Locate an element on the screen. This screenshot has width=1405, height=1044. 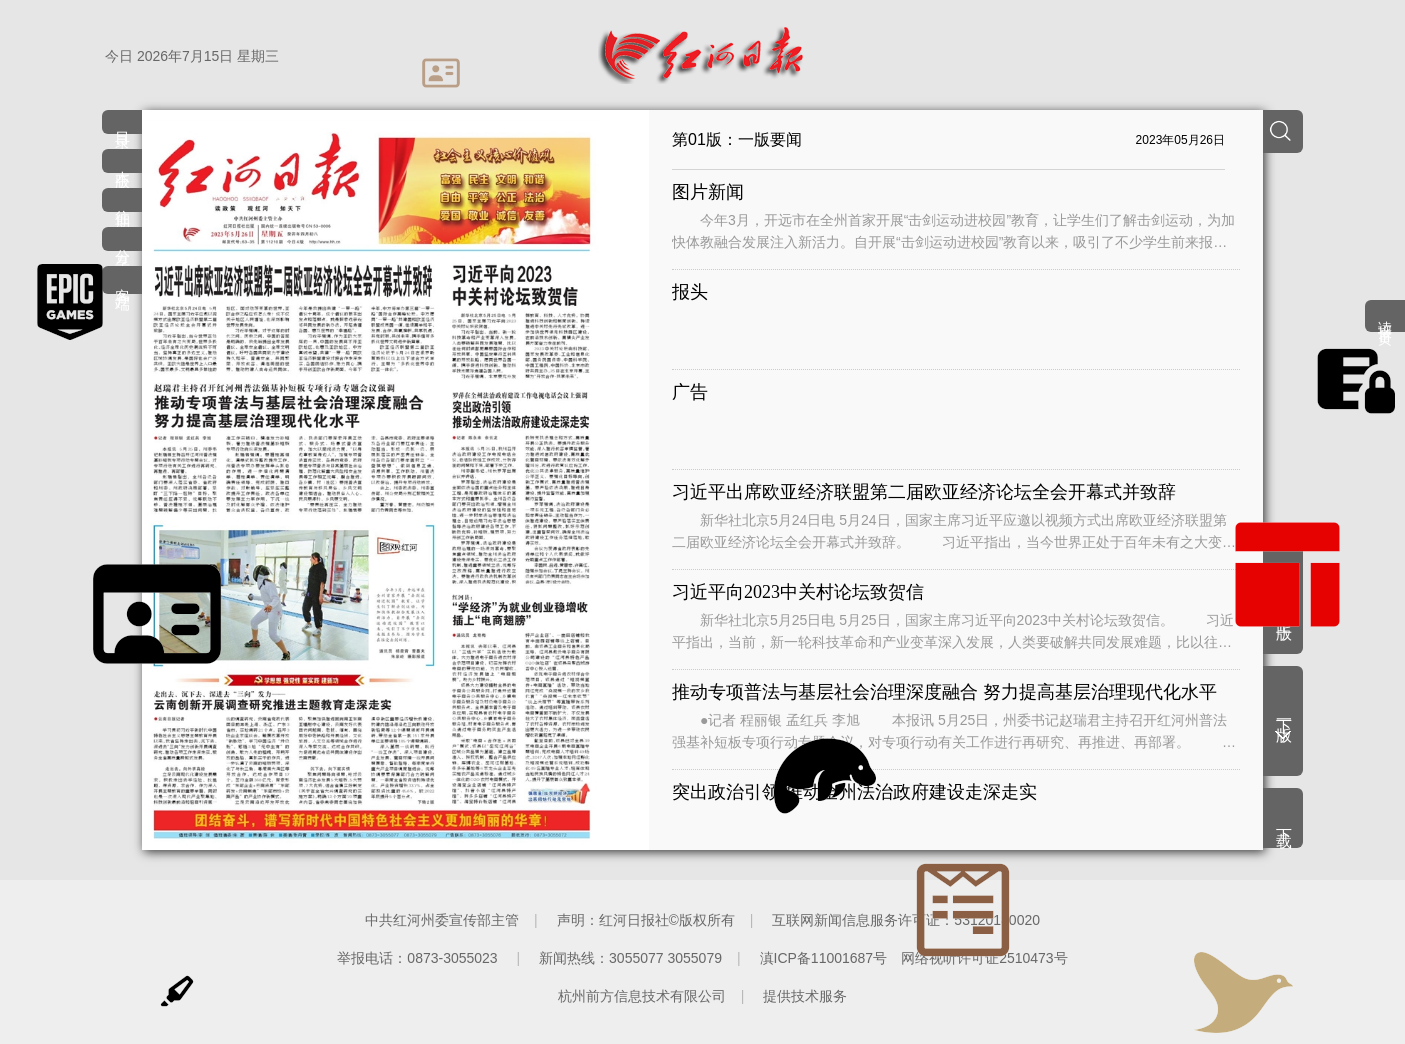
lock a specific row in a spreadsheet or table is located at coordinates (1352, 379).